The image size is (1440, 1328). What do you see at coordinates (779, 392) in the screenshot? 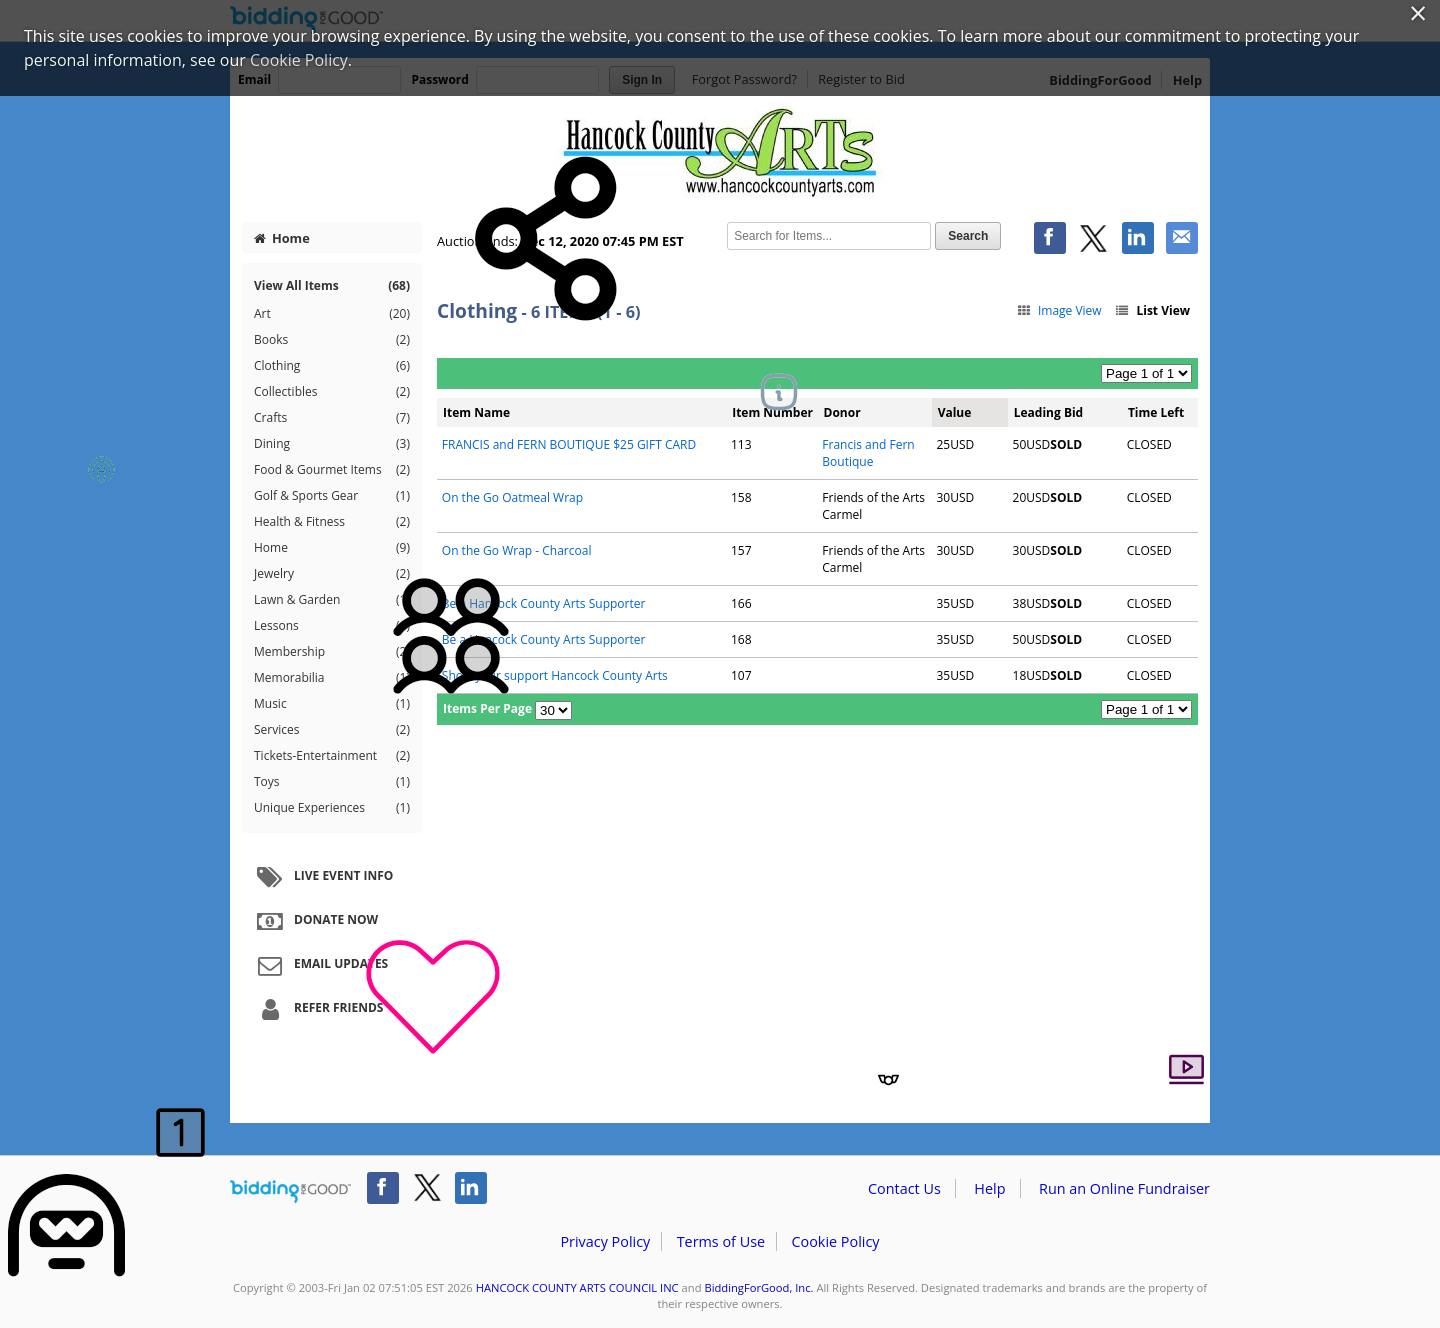
I see `view more information or details` at bounding box center [779, 392].